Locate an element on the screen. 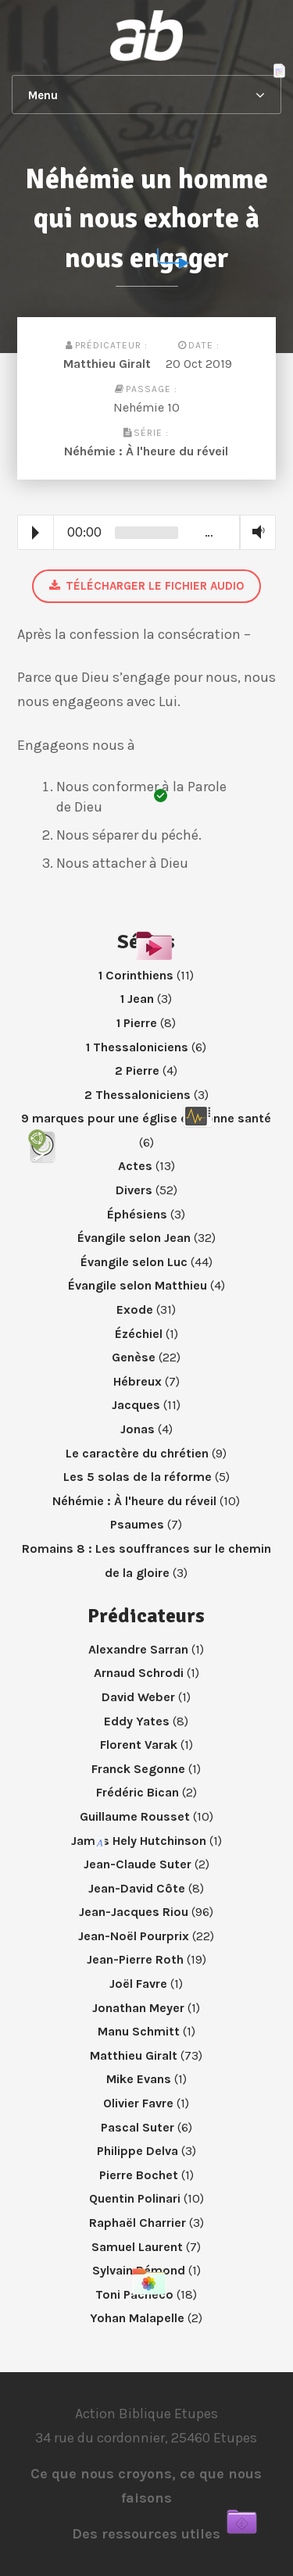 This screenshot has height=2576, width=293. forward an email to another recipient is located at coordinates (173, 256).